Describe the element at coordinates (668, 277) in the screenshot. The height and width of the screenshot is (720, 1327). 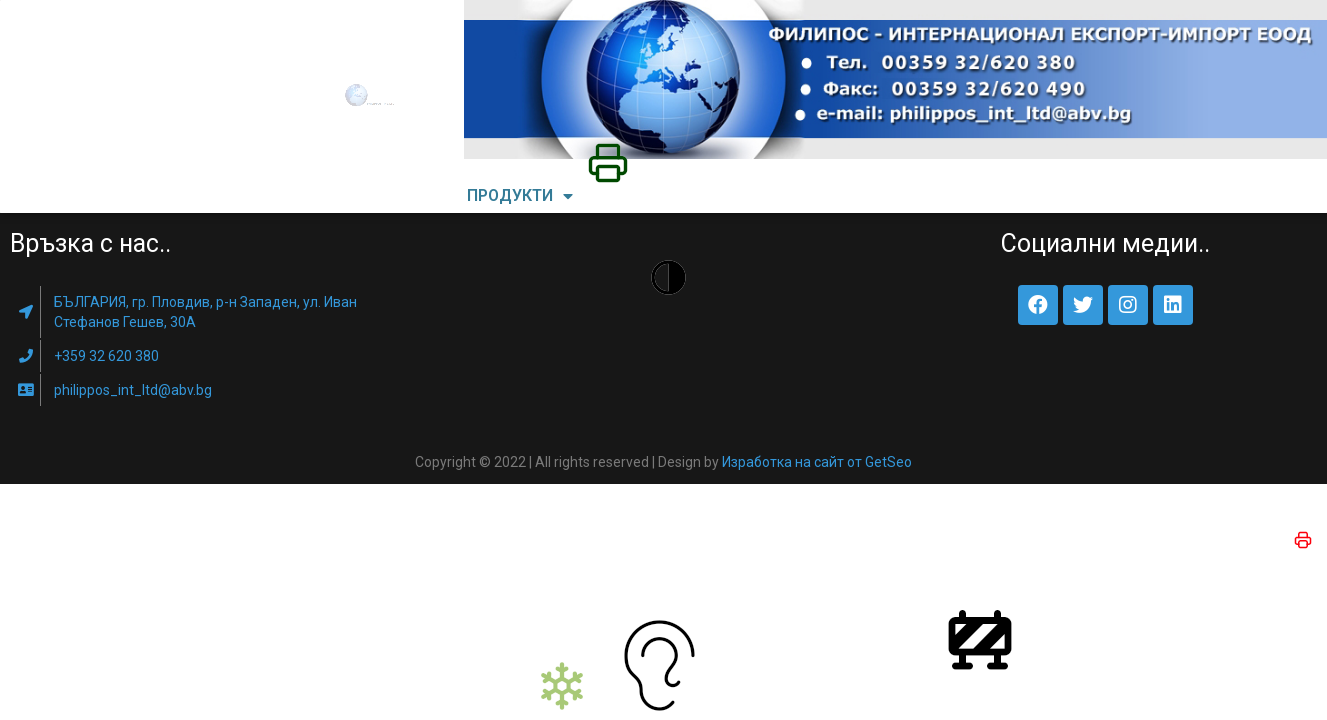
I see `adjust screen brightness` at that location.